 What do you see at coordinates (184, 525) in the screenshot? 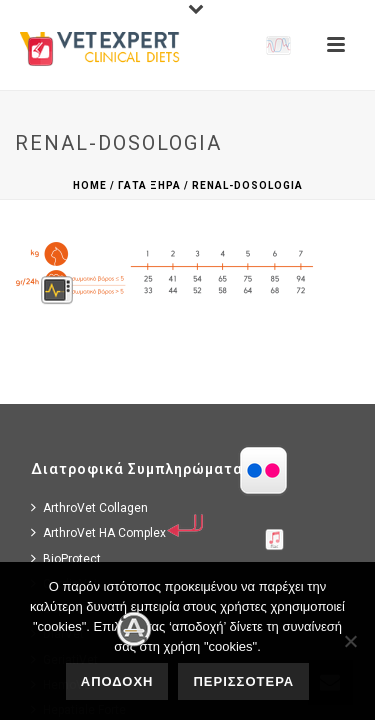
I see `reply to all recipients of an email` at bounding box center [184, 525].